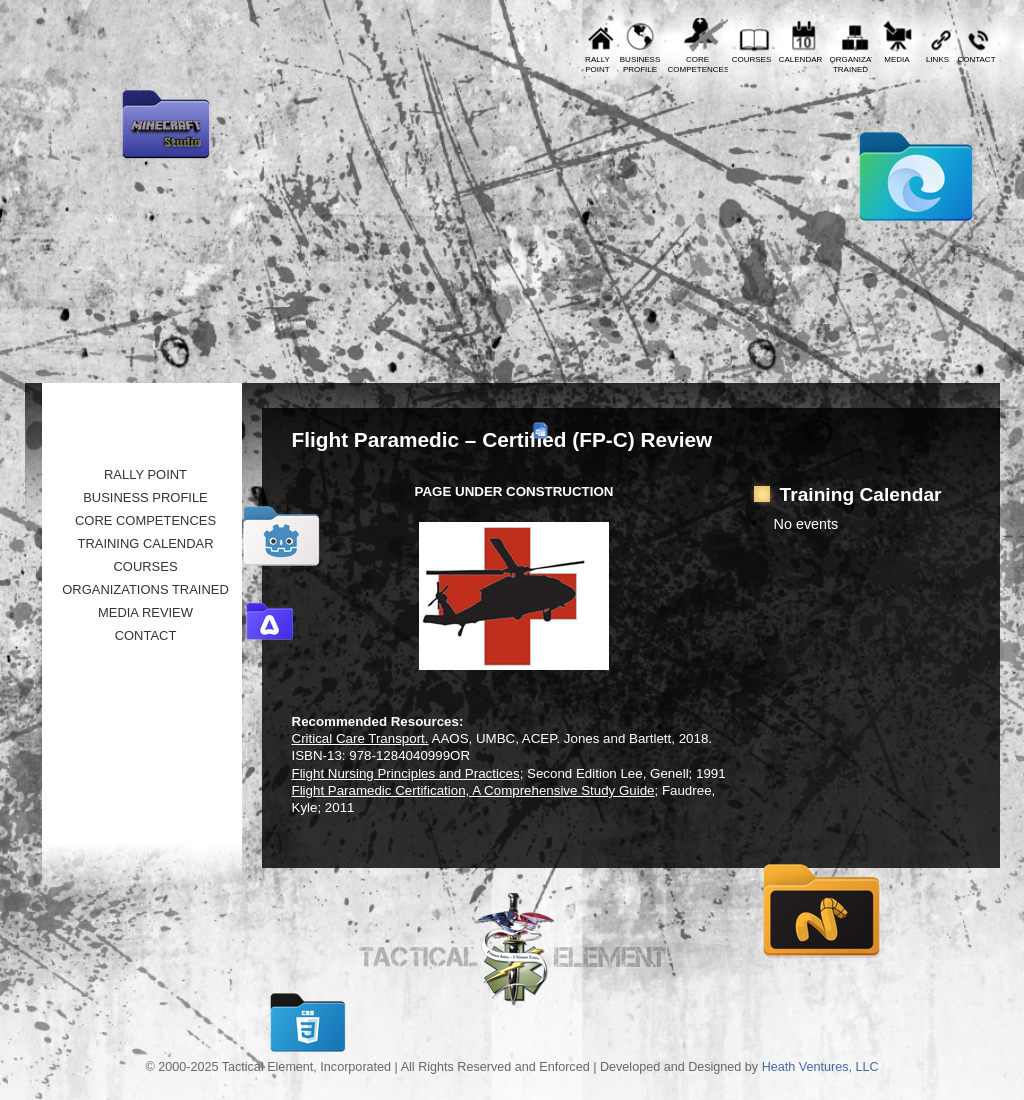  Describe the element at coordinates (540, 430) in the screenshot. I see `open a microsoft word document` at that location.